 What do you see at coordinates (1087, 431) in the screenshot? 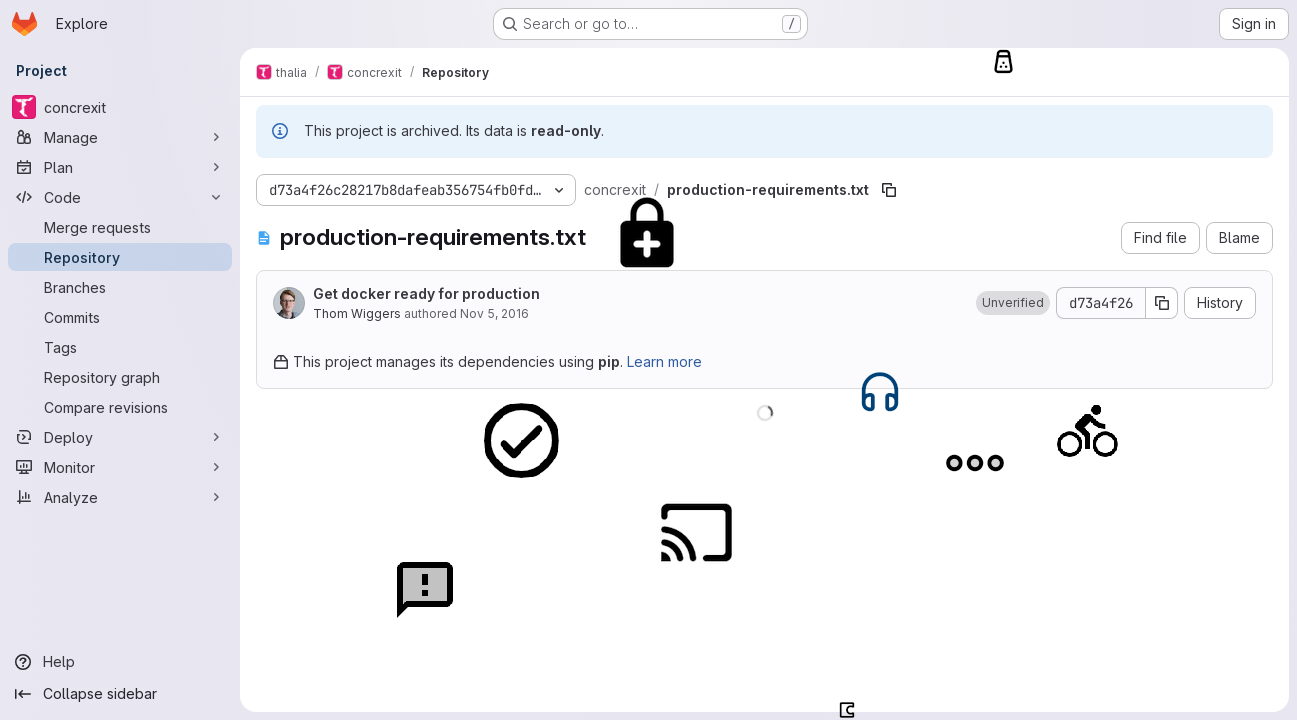
I see `get cycling directions` at bounding box center [1087, 431].